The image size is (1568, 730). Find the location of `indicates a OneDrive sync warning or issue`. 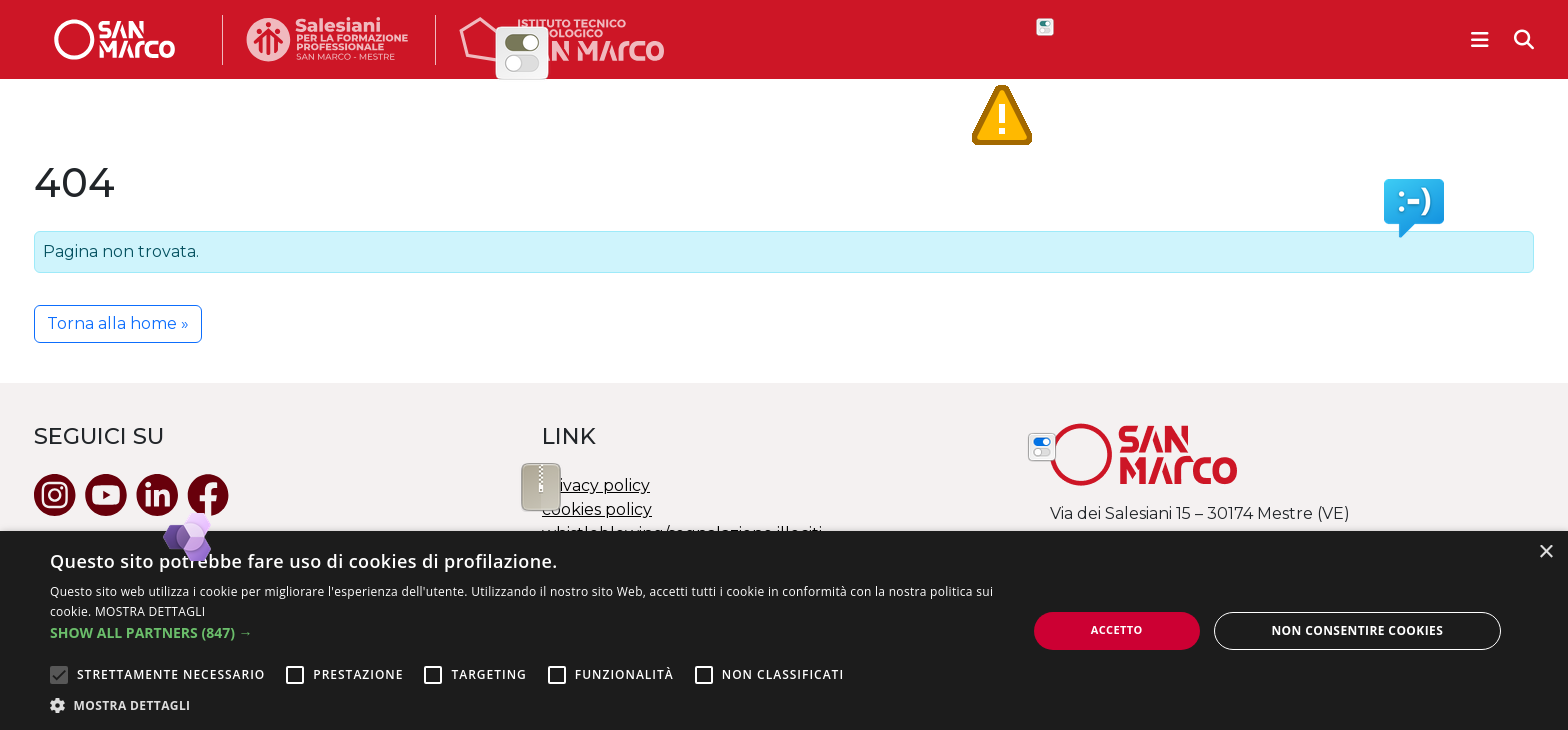

indicates a OneDrive sync warning or issue is located at coordinates (1002, 115).